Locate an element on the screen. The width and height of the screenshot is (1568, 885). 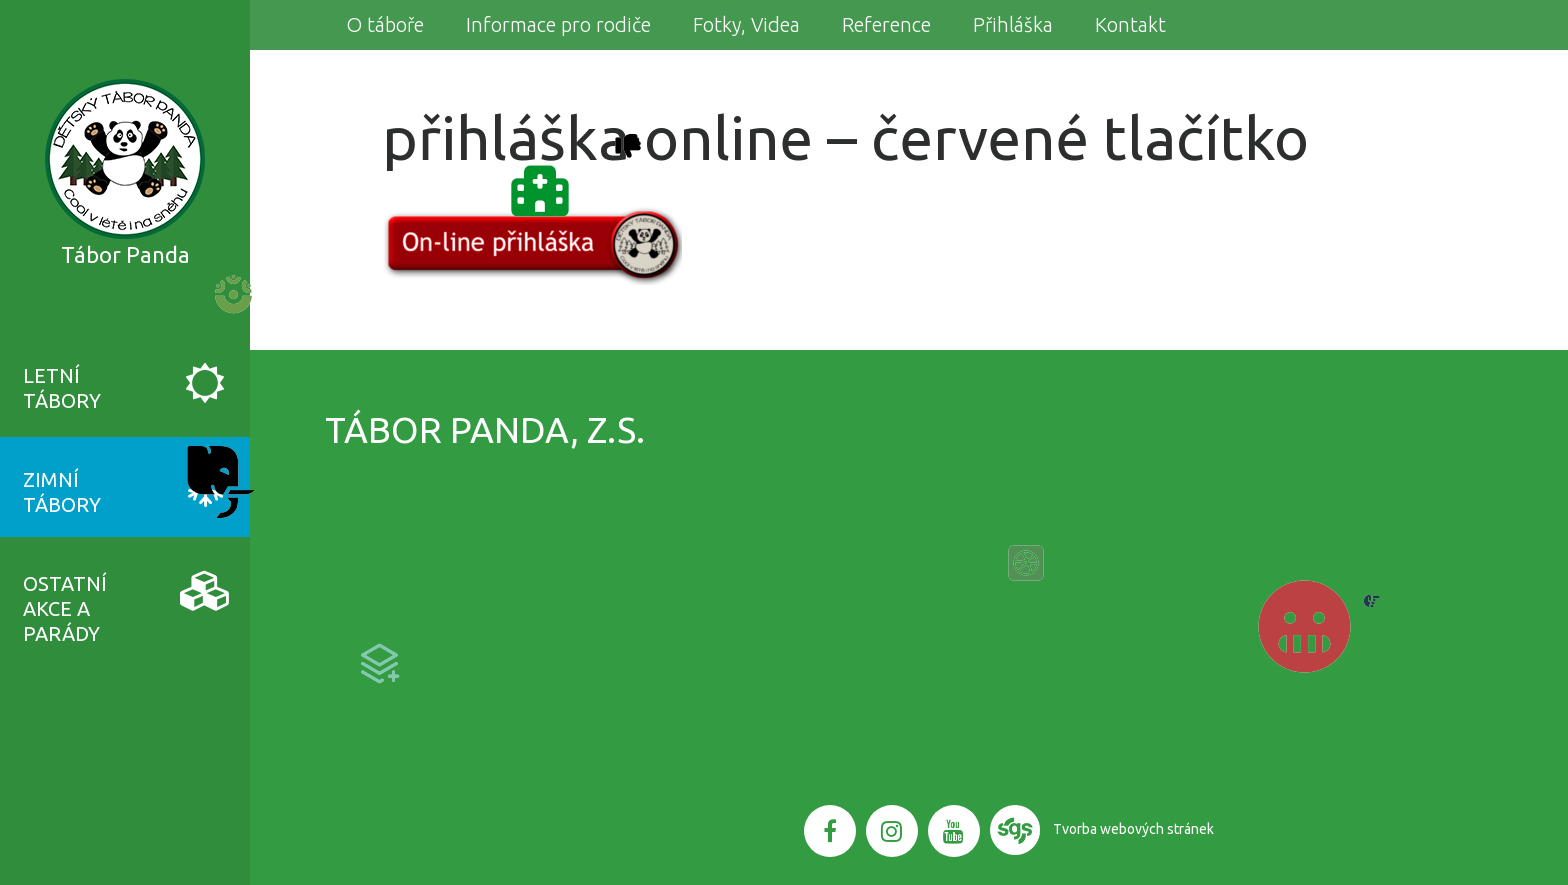
deskpro logo is located at coordinates (221, 482).